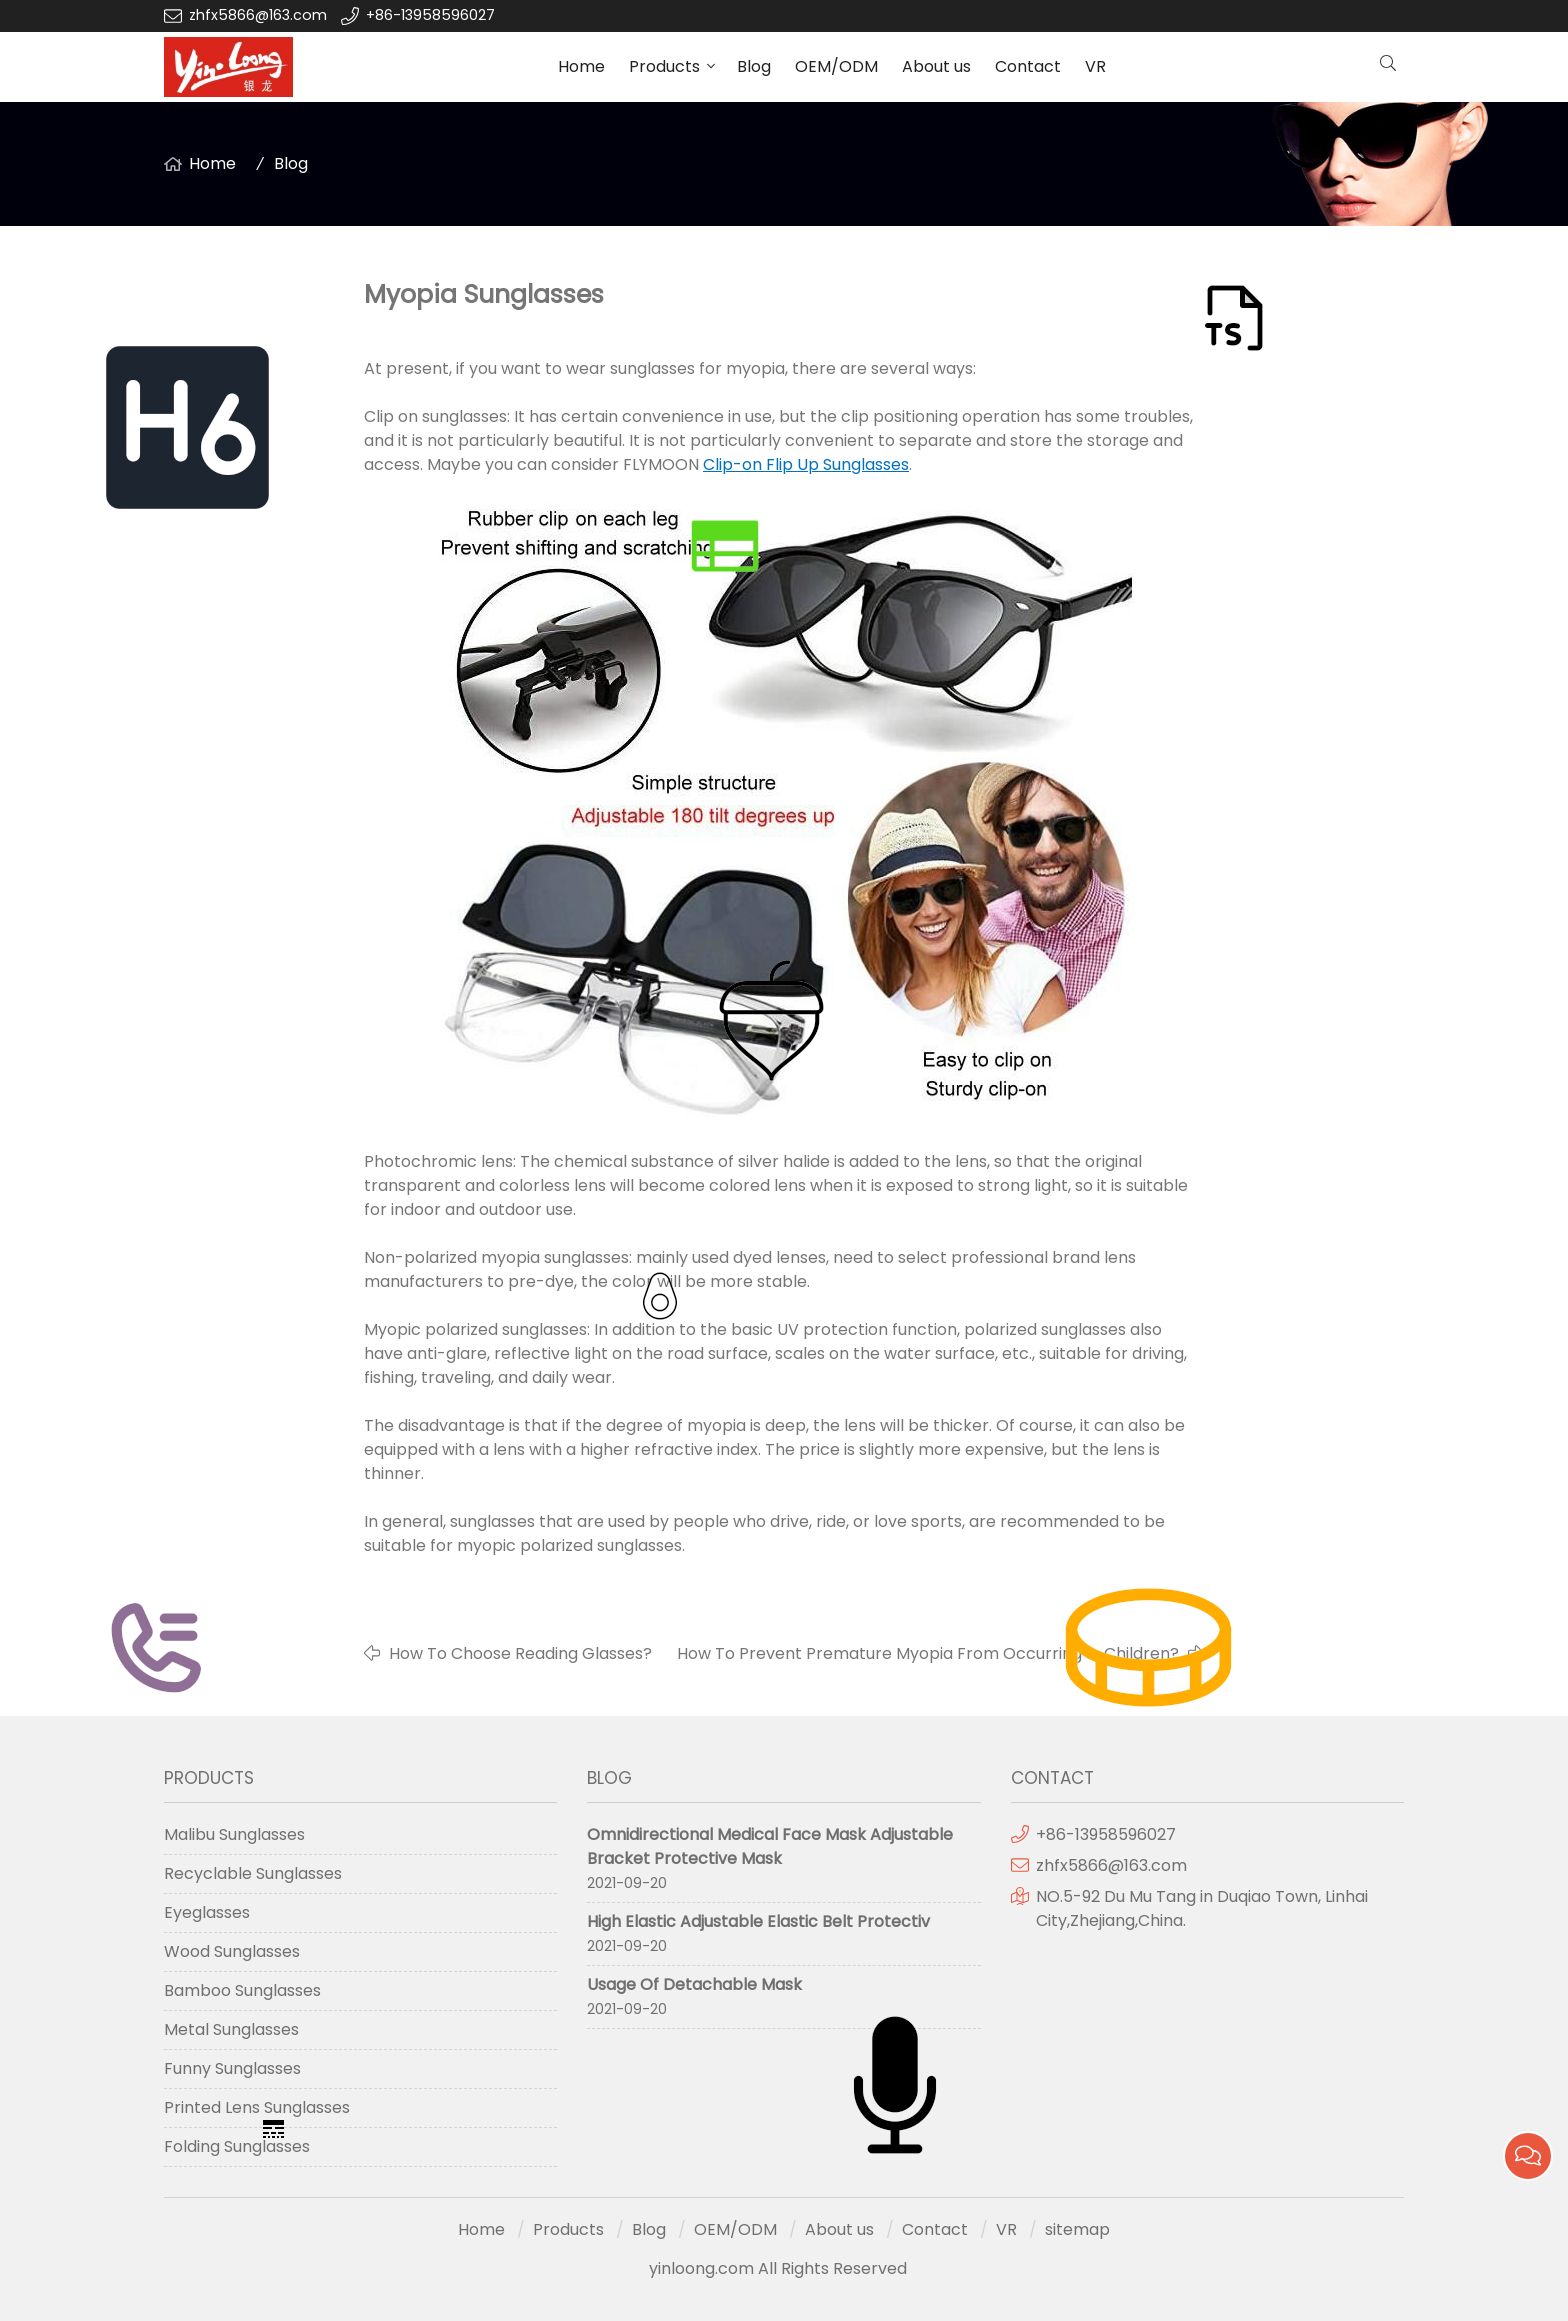 The width and height of the screenshot is (1568, 2321). I want to click on indicates healthy or vegetarian food options, so click(660, 1296).